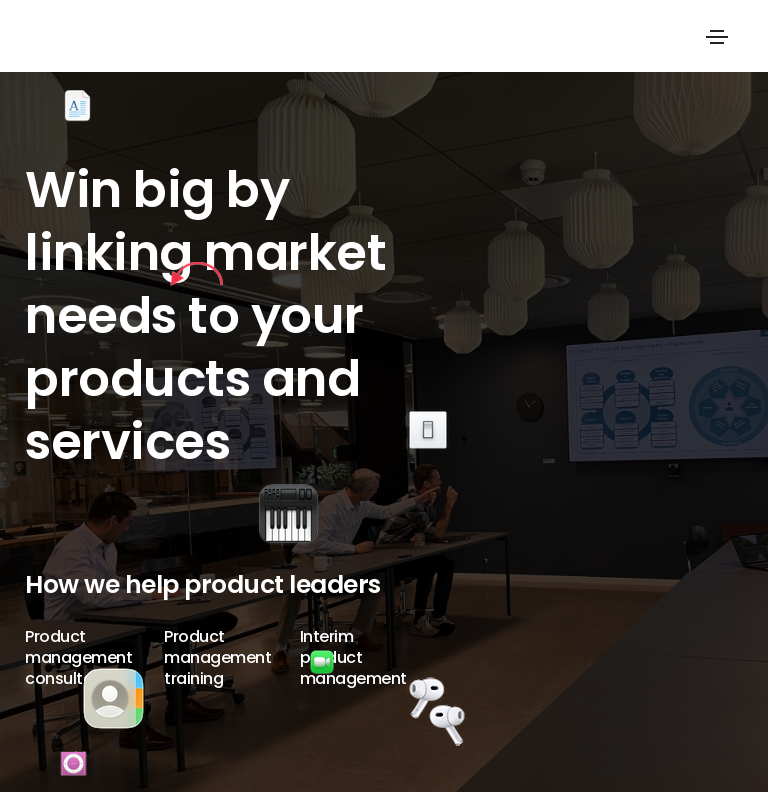  I want to click on undo the last action, so click(196, 273).